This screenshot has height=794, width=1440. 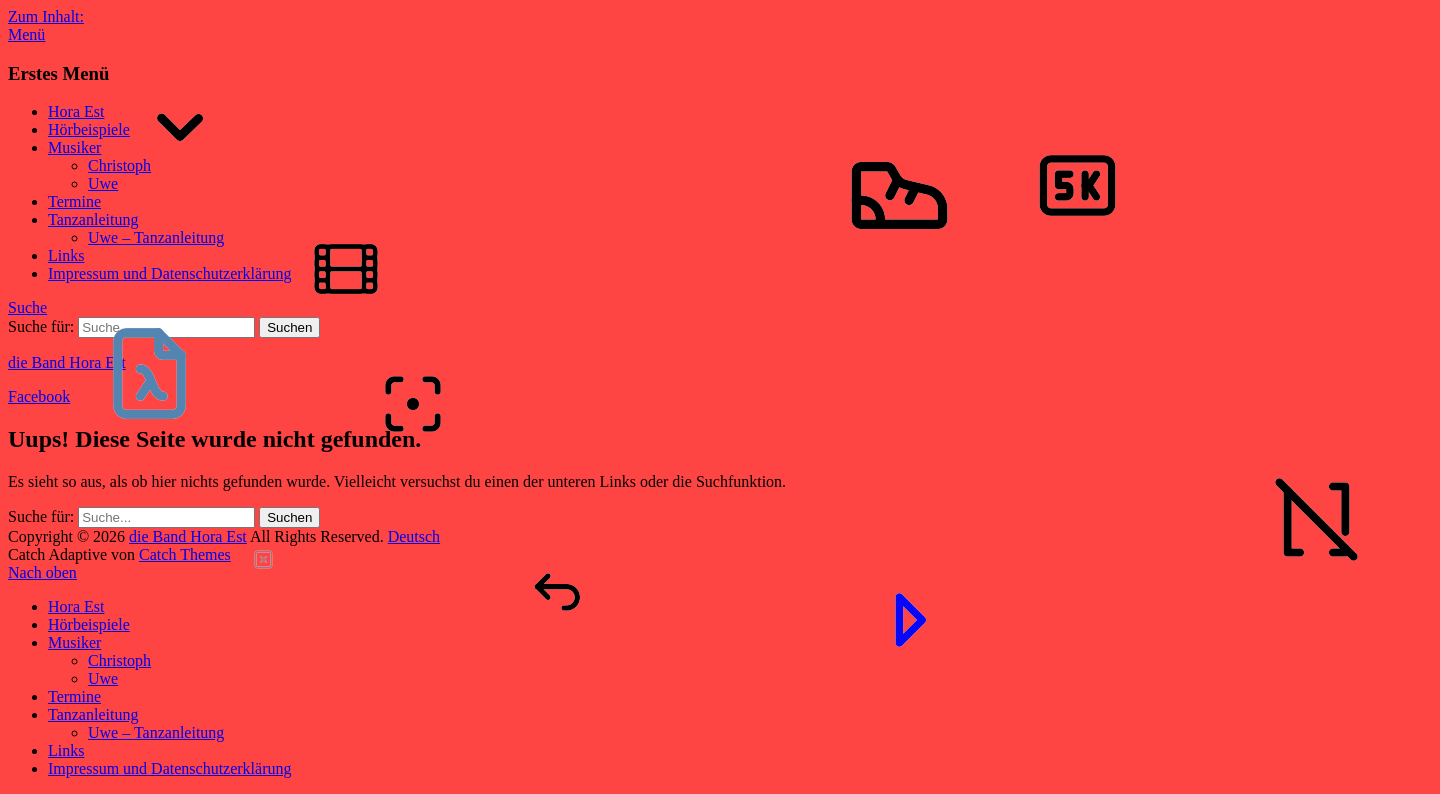 What do you see at coordinates (149, 373) in the screenshot?
I see `open a lambda function file` at bounding box center [149, 373].